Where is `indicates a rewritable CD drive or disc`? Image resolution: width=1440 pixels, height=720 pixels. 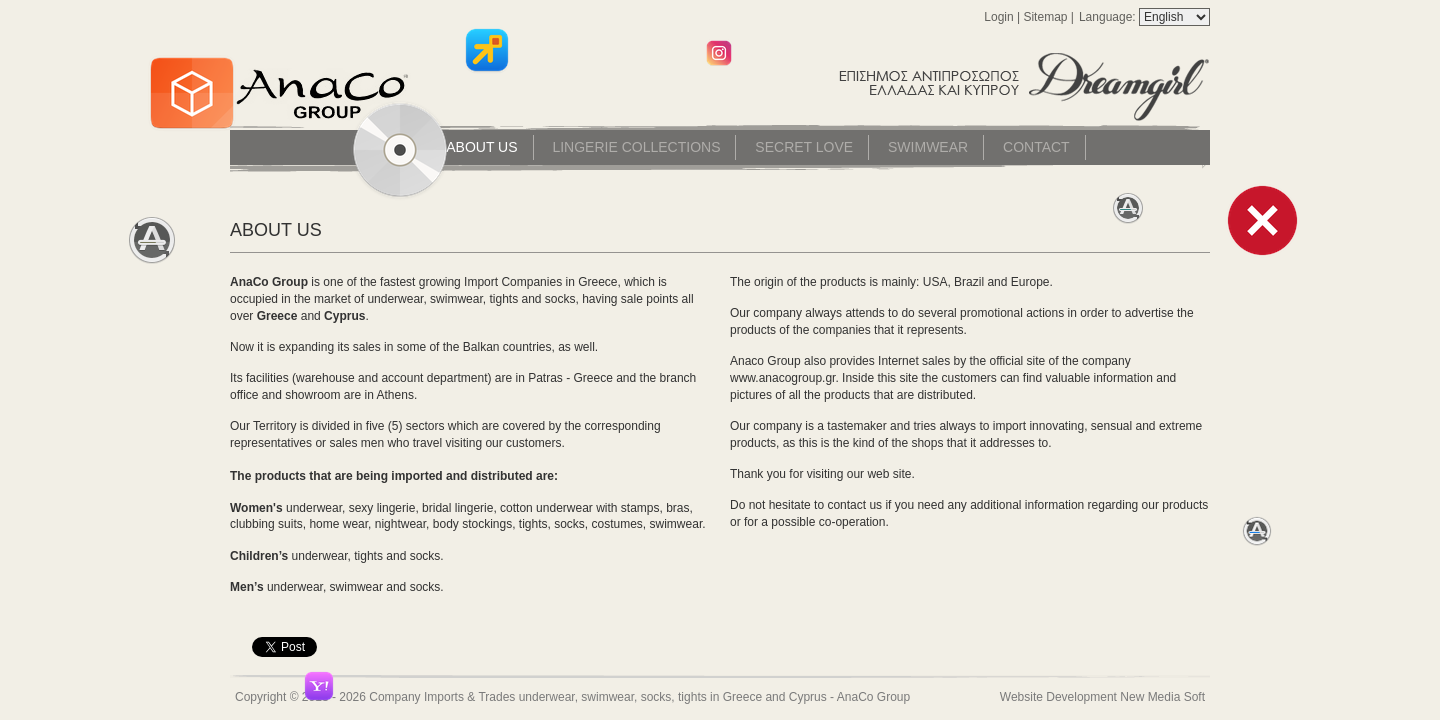
indicates a rewritable CD drive or disc is located at coordinates (400, 150).